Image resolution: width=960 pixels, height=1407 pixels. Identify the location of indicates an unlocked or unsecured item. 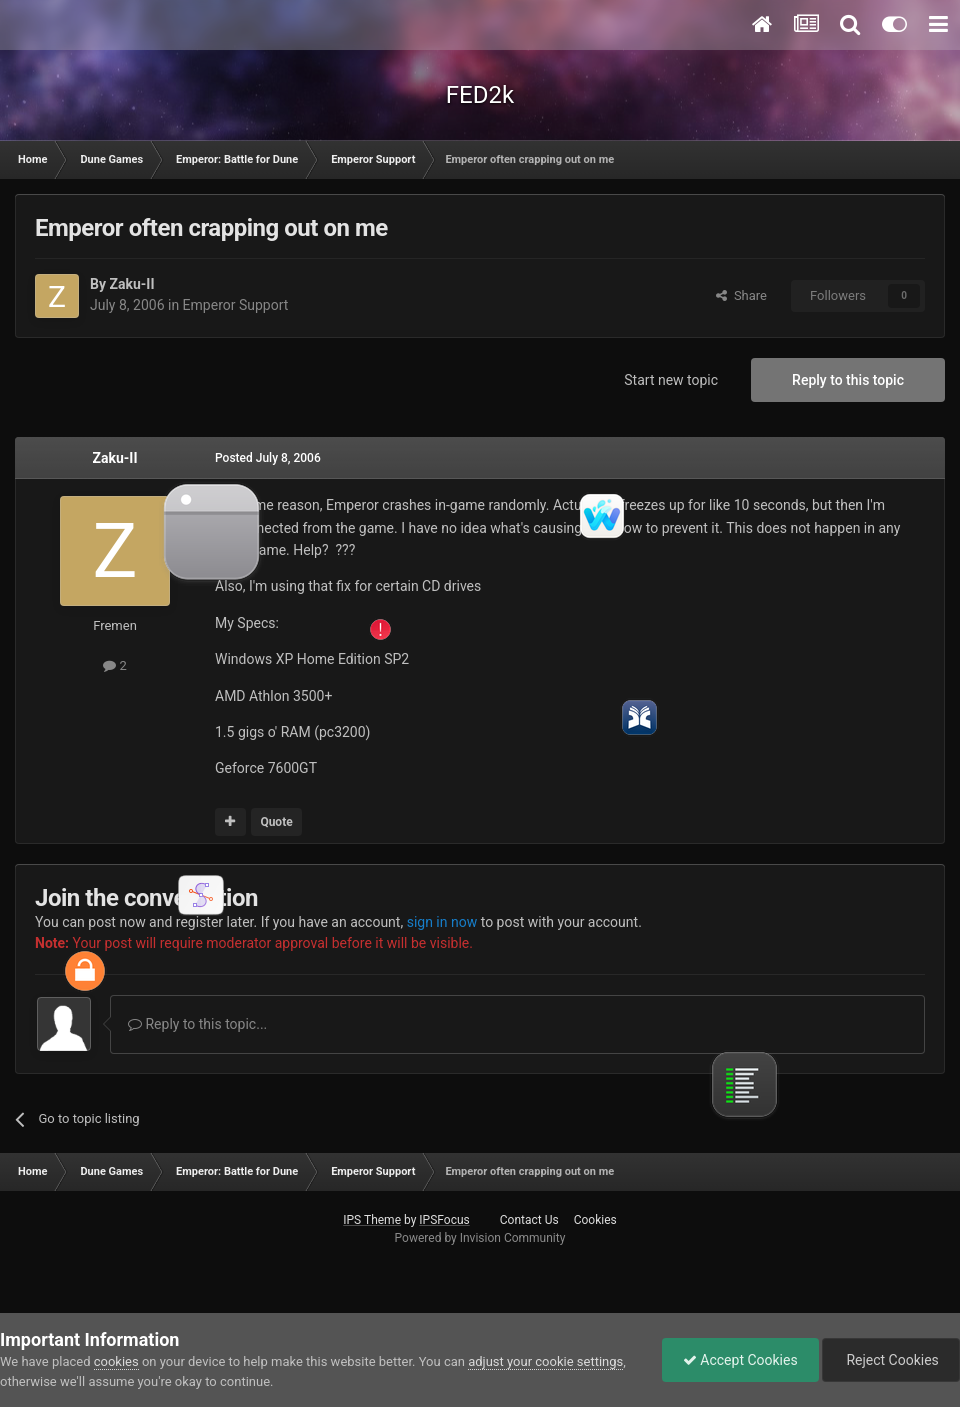
(85, 971).